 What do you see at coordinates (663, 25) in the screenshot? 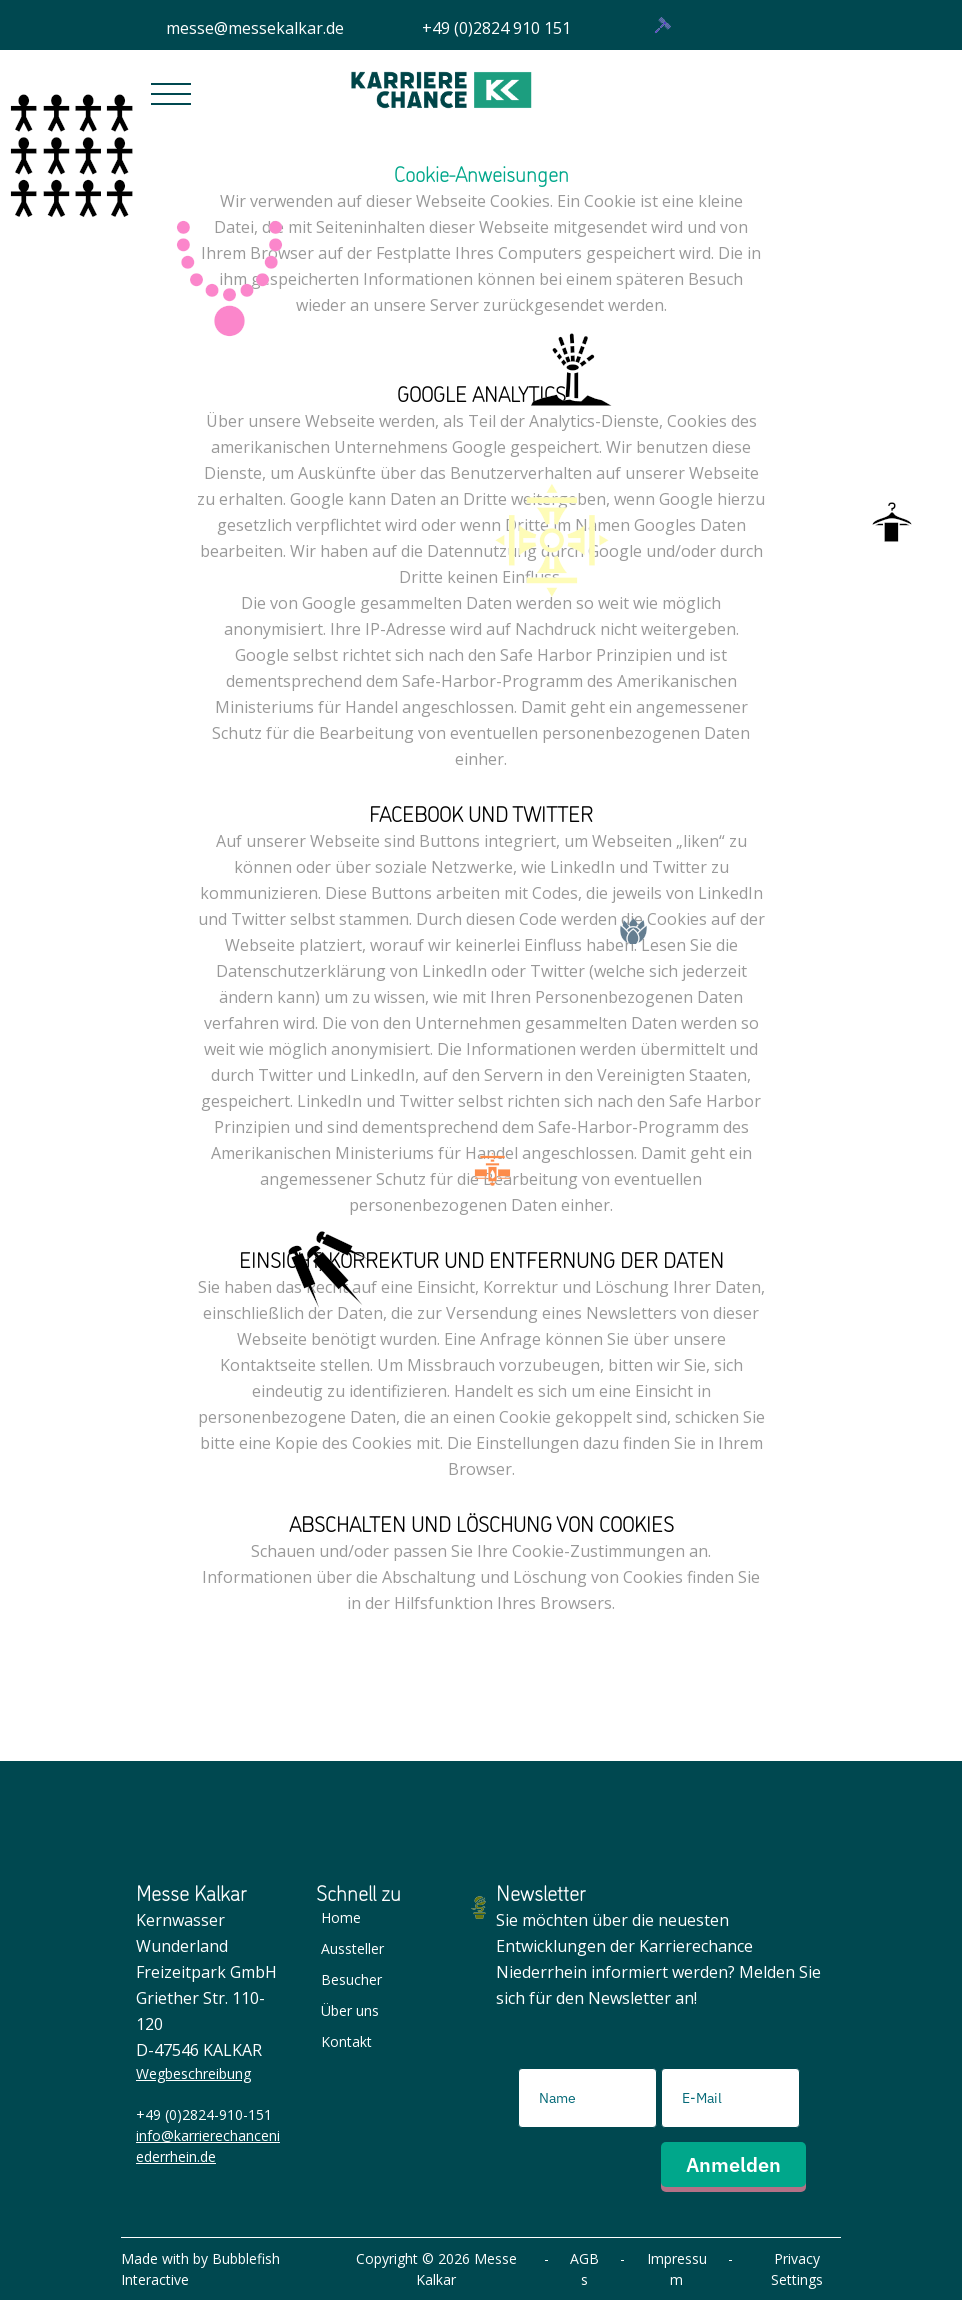
I see `toy mallet or hammer tool icon` at bounding box center [663, 25].